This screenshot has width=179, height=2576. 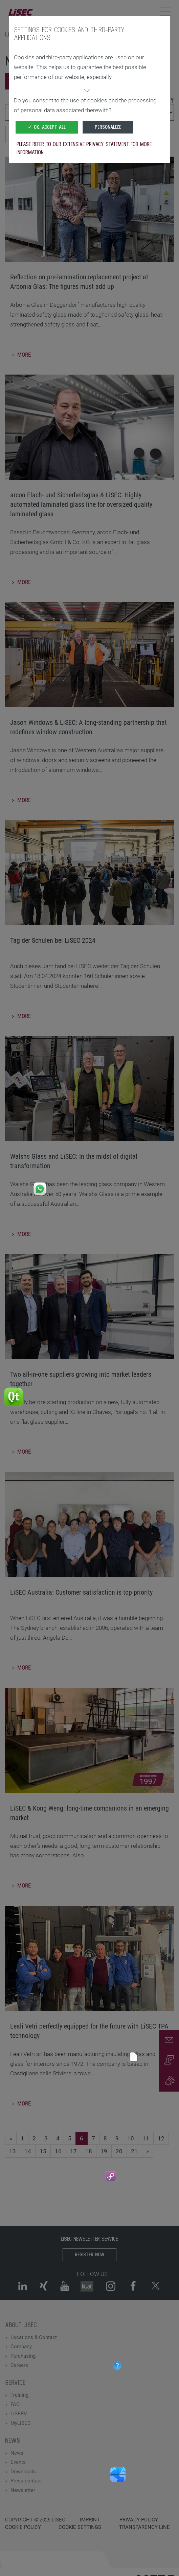 I want to click on launch qt creator development environment, so click(x=14, y=1397).